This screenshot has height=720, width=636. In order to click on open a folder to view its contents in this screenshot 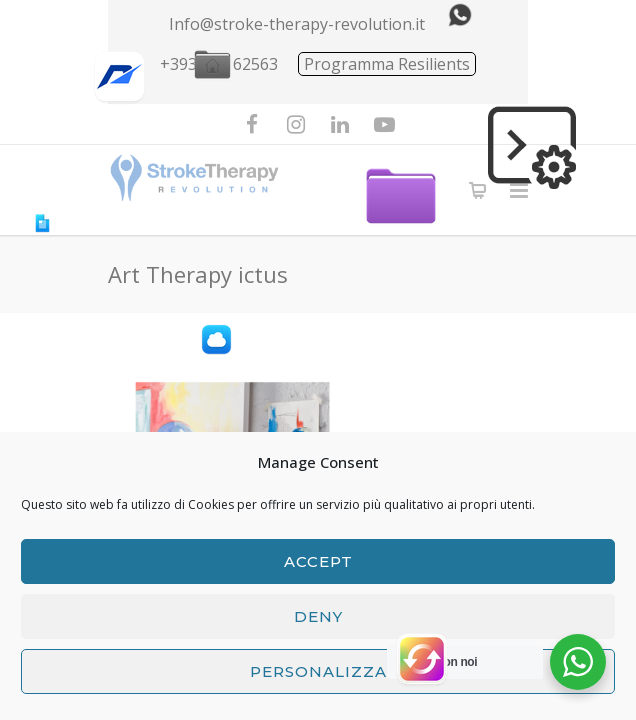, I will do `click(401, 196)`.